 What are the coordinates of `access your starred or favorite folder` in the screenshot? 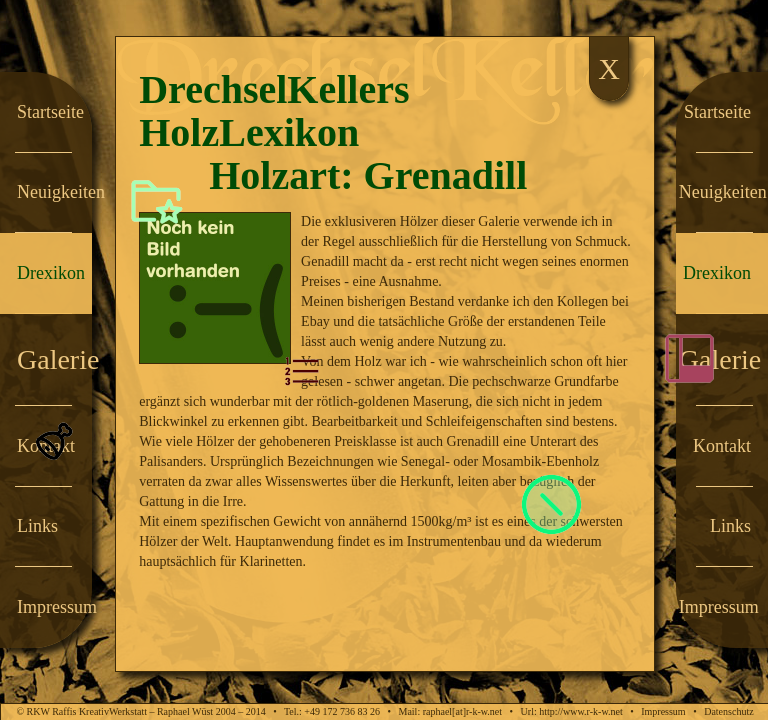 It's located at (156, 201).